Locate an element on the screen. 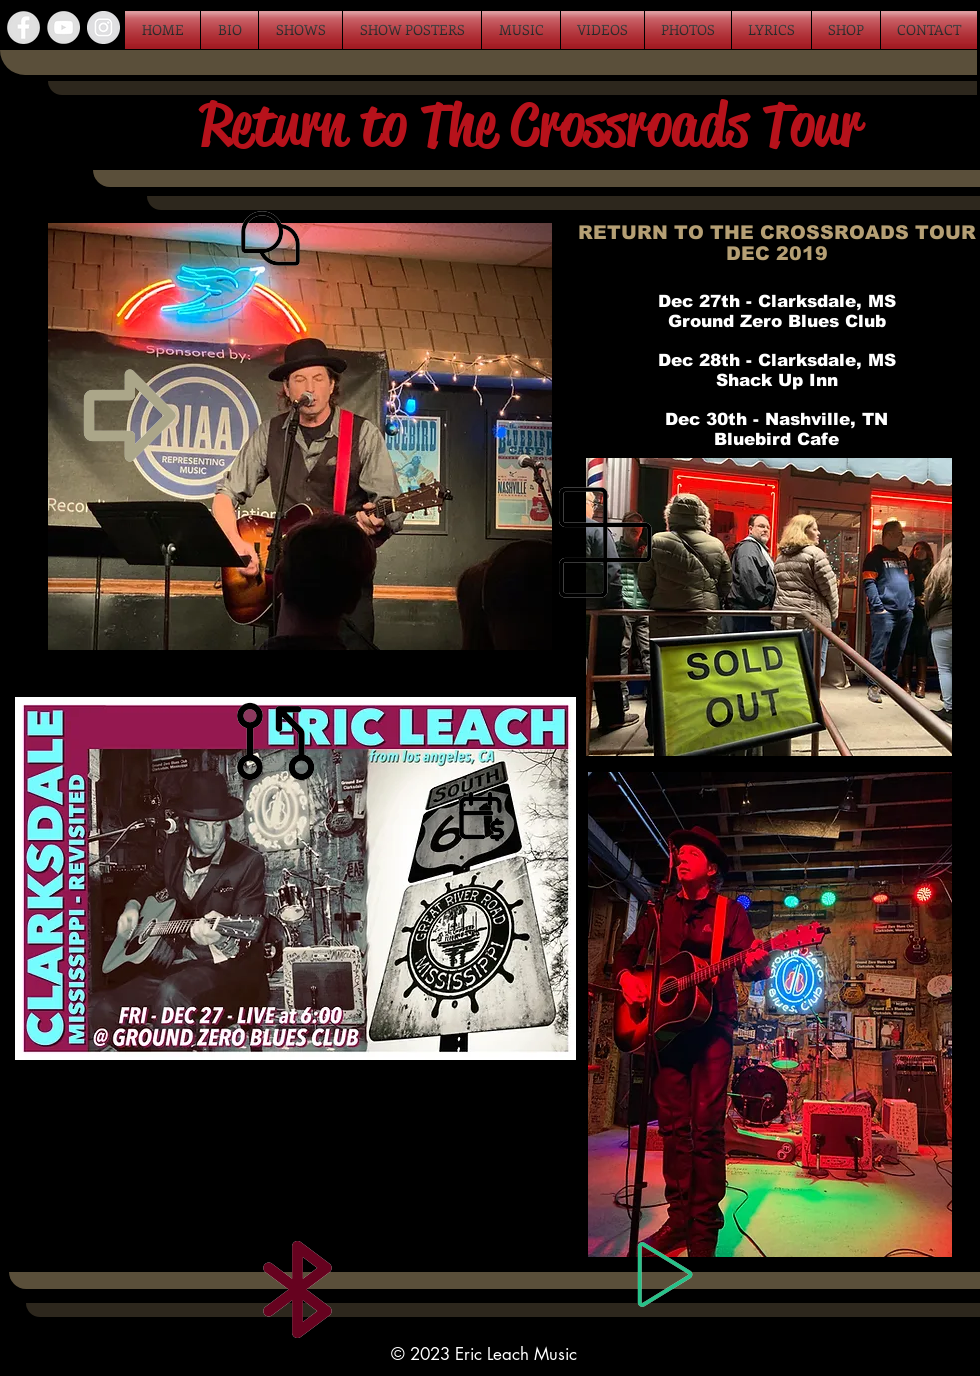 This screenshot has height=1376, width=980. open chat or messaging is located at coordinates (270, 238).